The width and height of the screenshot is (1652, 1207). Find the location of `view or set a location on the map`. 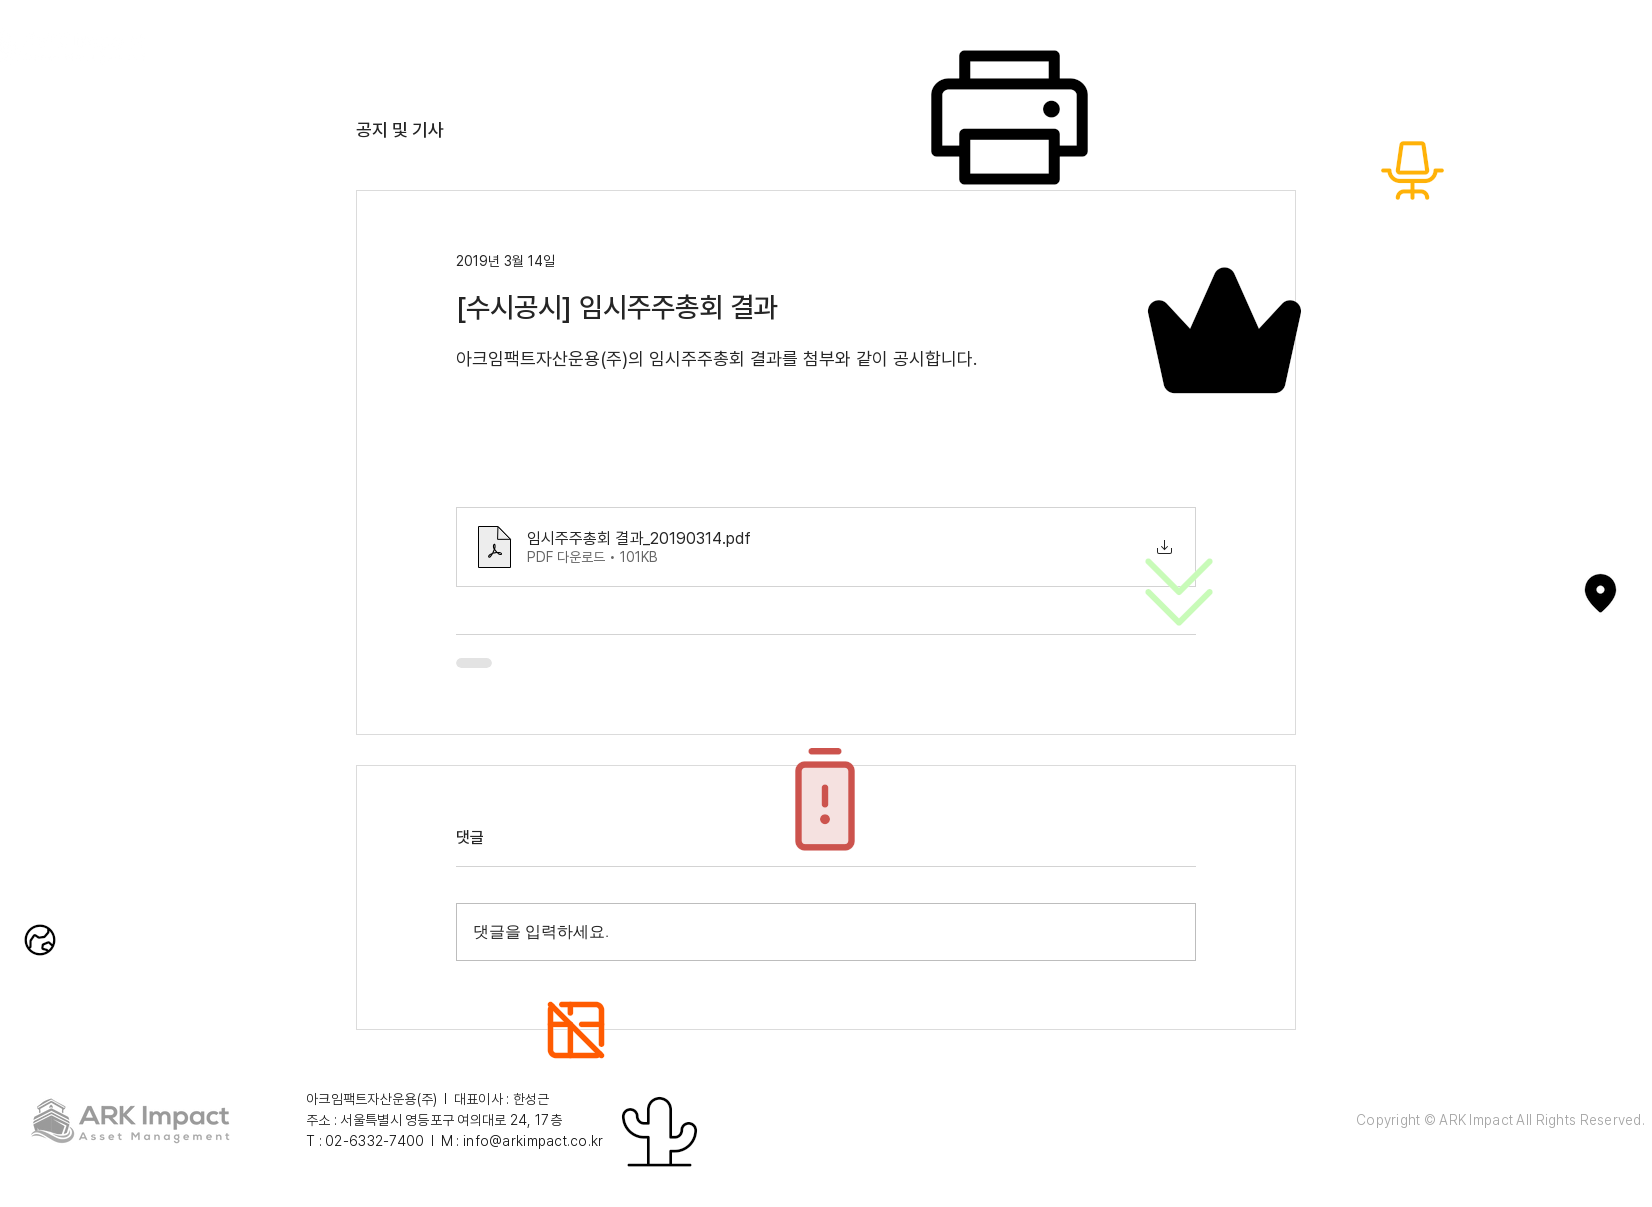

view or set a location on the map is located at coordinates (1600, 593).